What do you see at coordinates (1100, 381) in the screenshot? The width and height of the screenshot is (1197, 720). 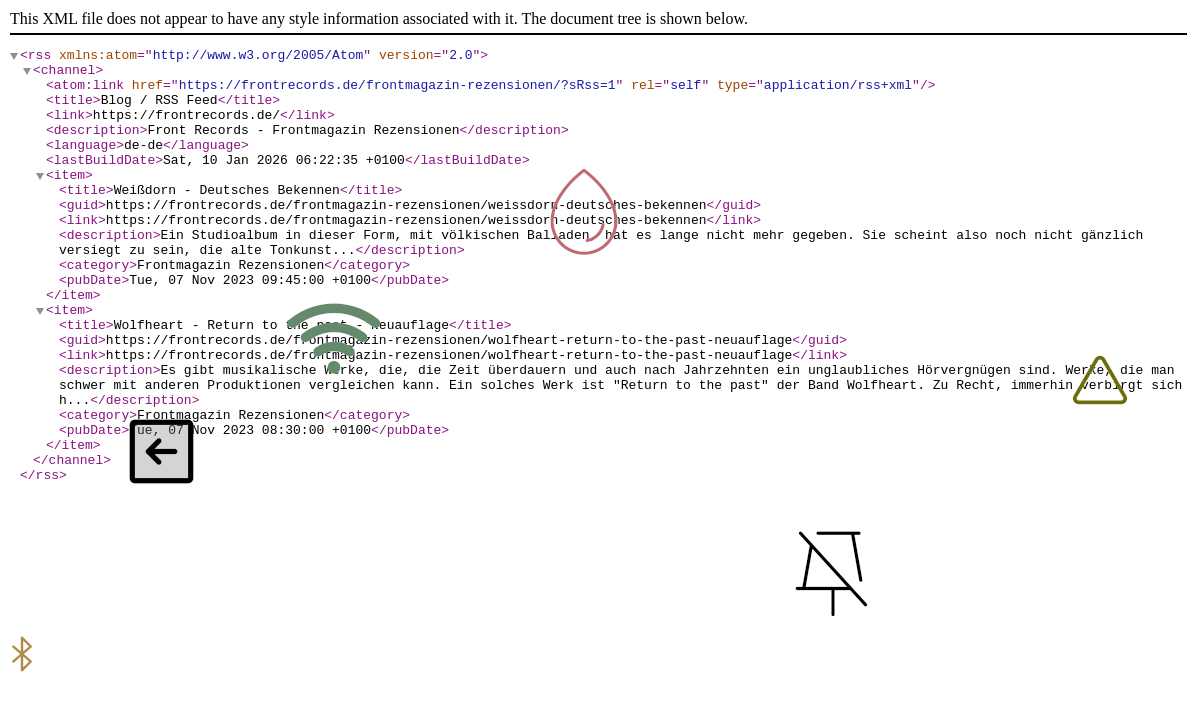 I see `indicates a warning or caution state` at bounding box center [1100, 381].